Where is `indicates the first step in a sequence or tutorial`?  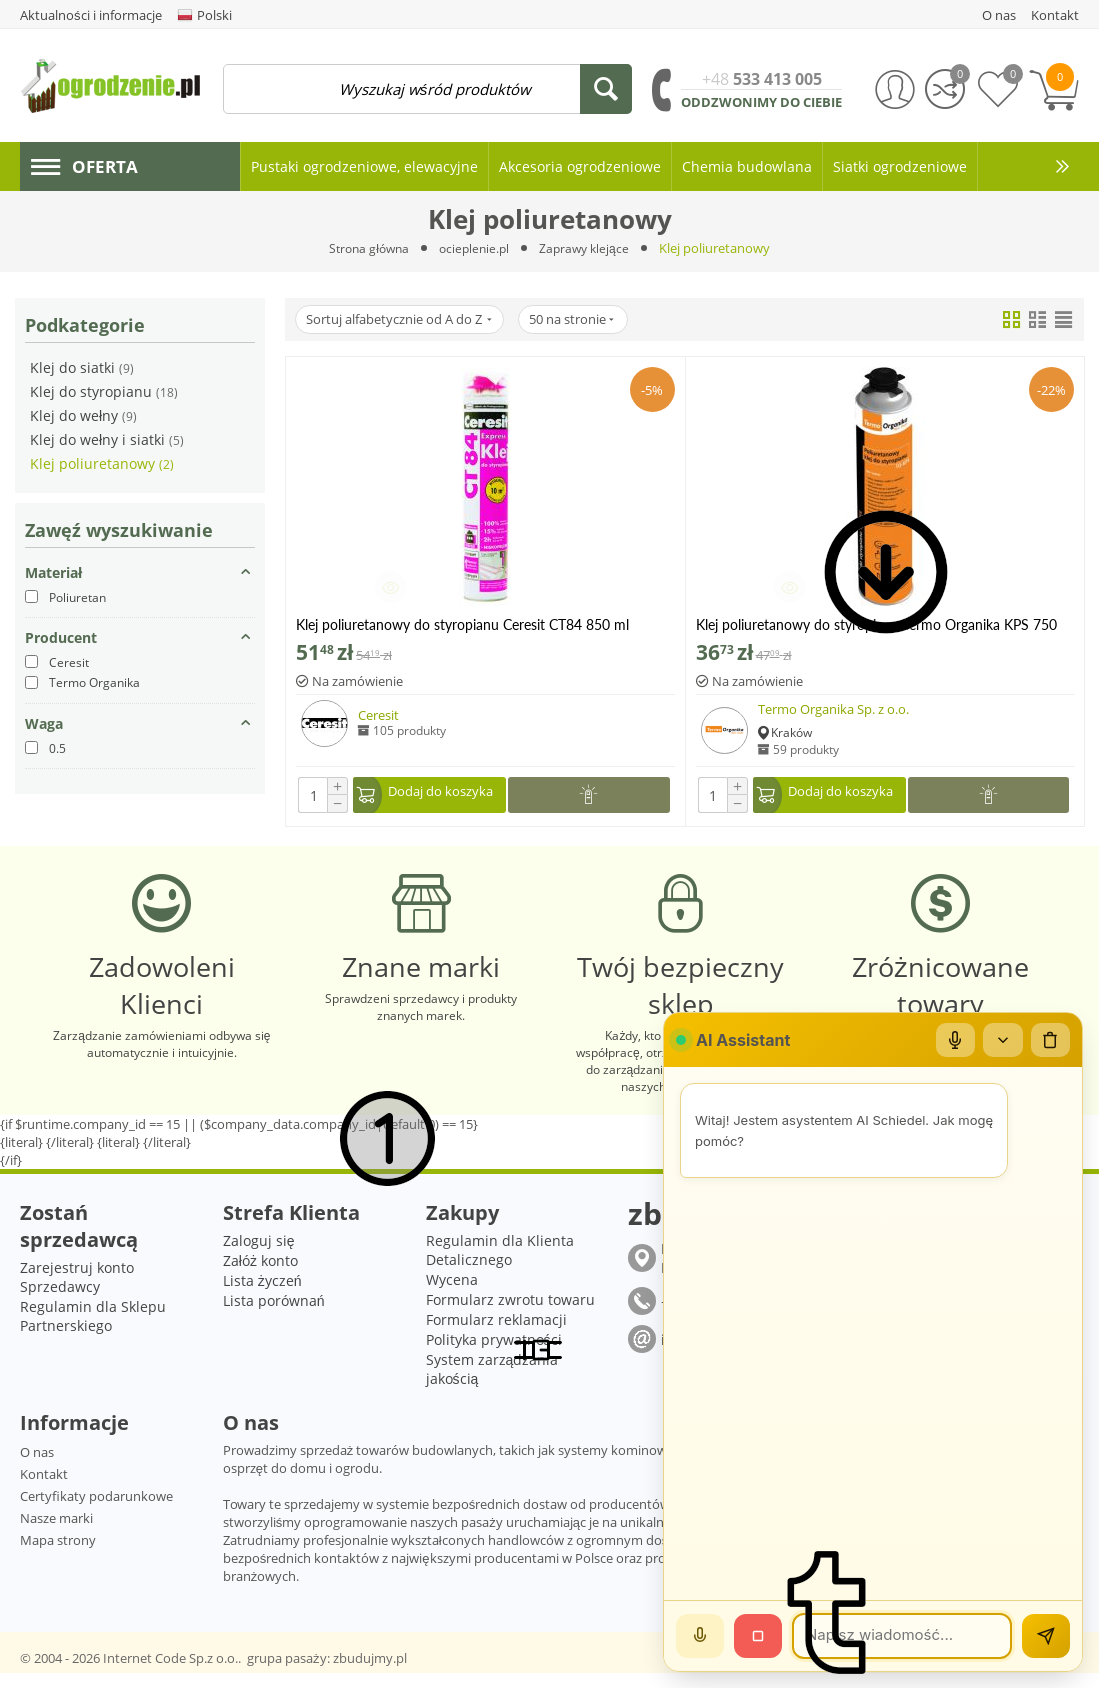
indicates the first step in a sequence or tutorial is located at coordinates (387, 1138).